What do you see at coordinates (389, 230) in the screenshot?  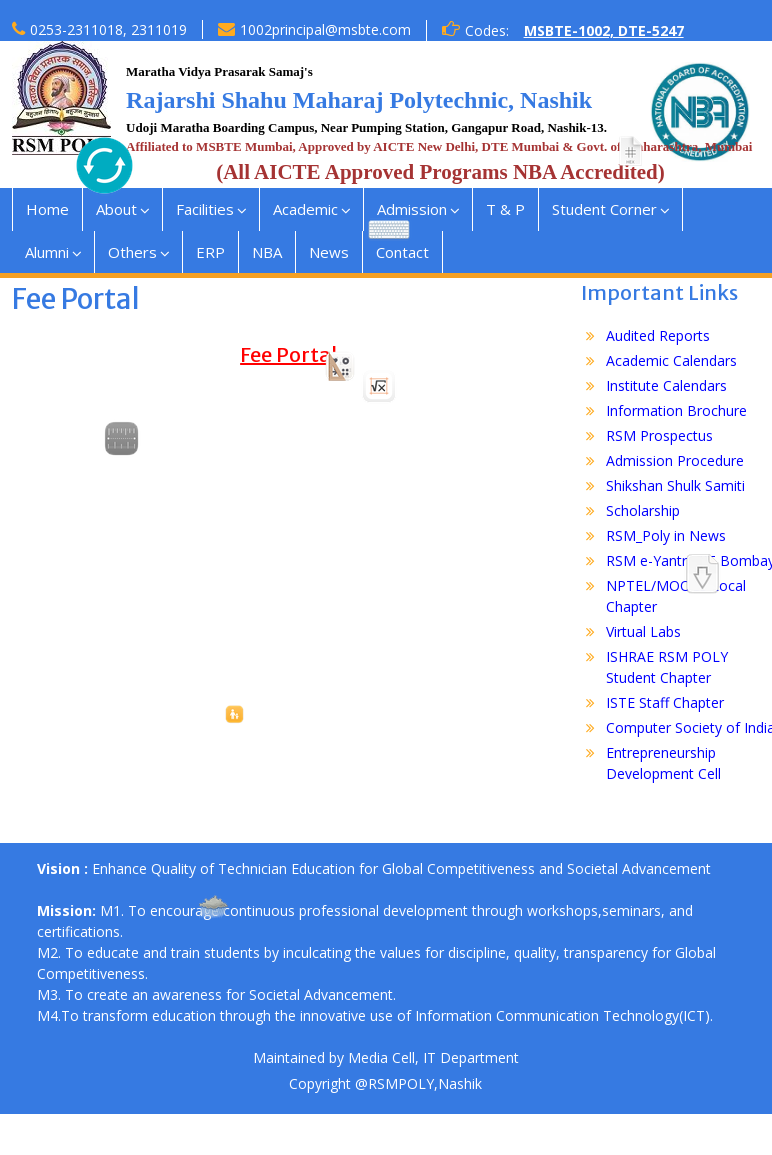 I see `bluetooth keyboard connected` at bounding box center [389, 230].